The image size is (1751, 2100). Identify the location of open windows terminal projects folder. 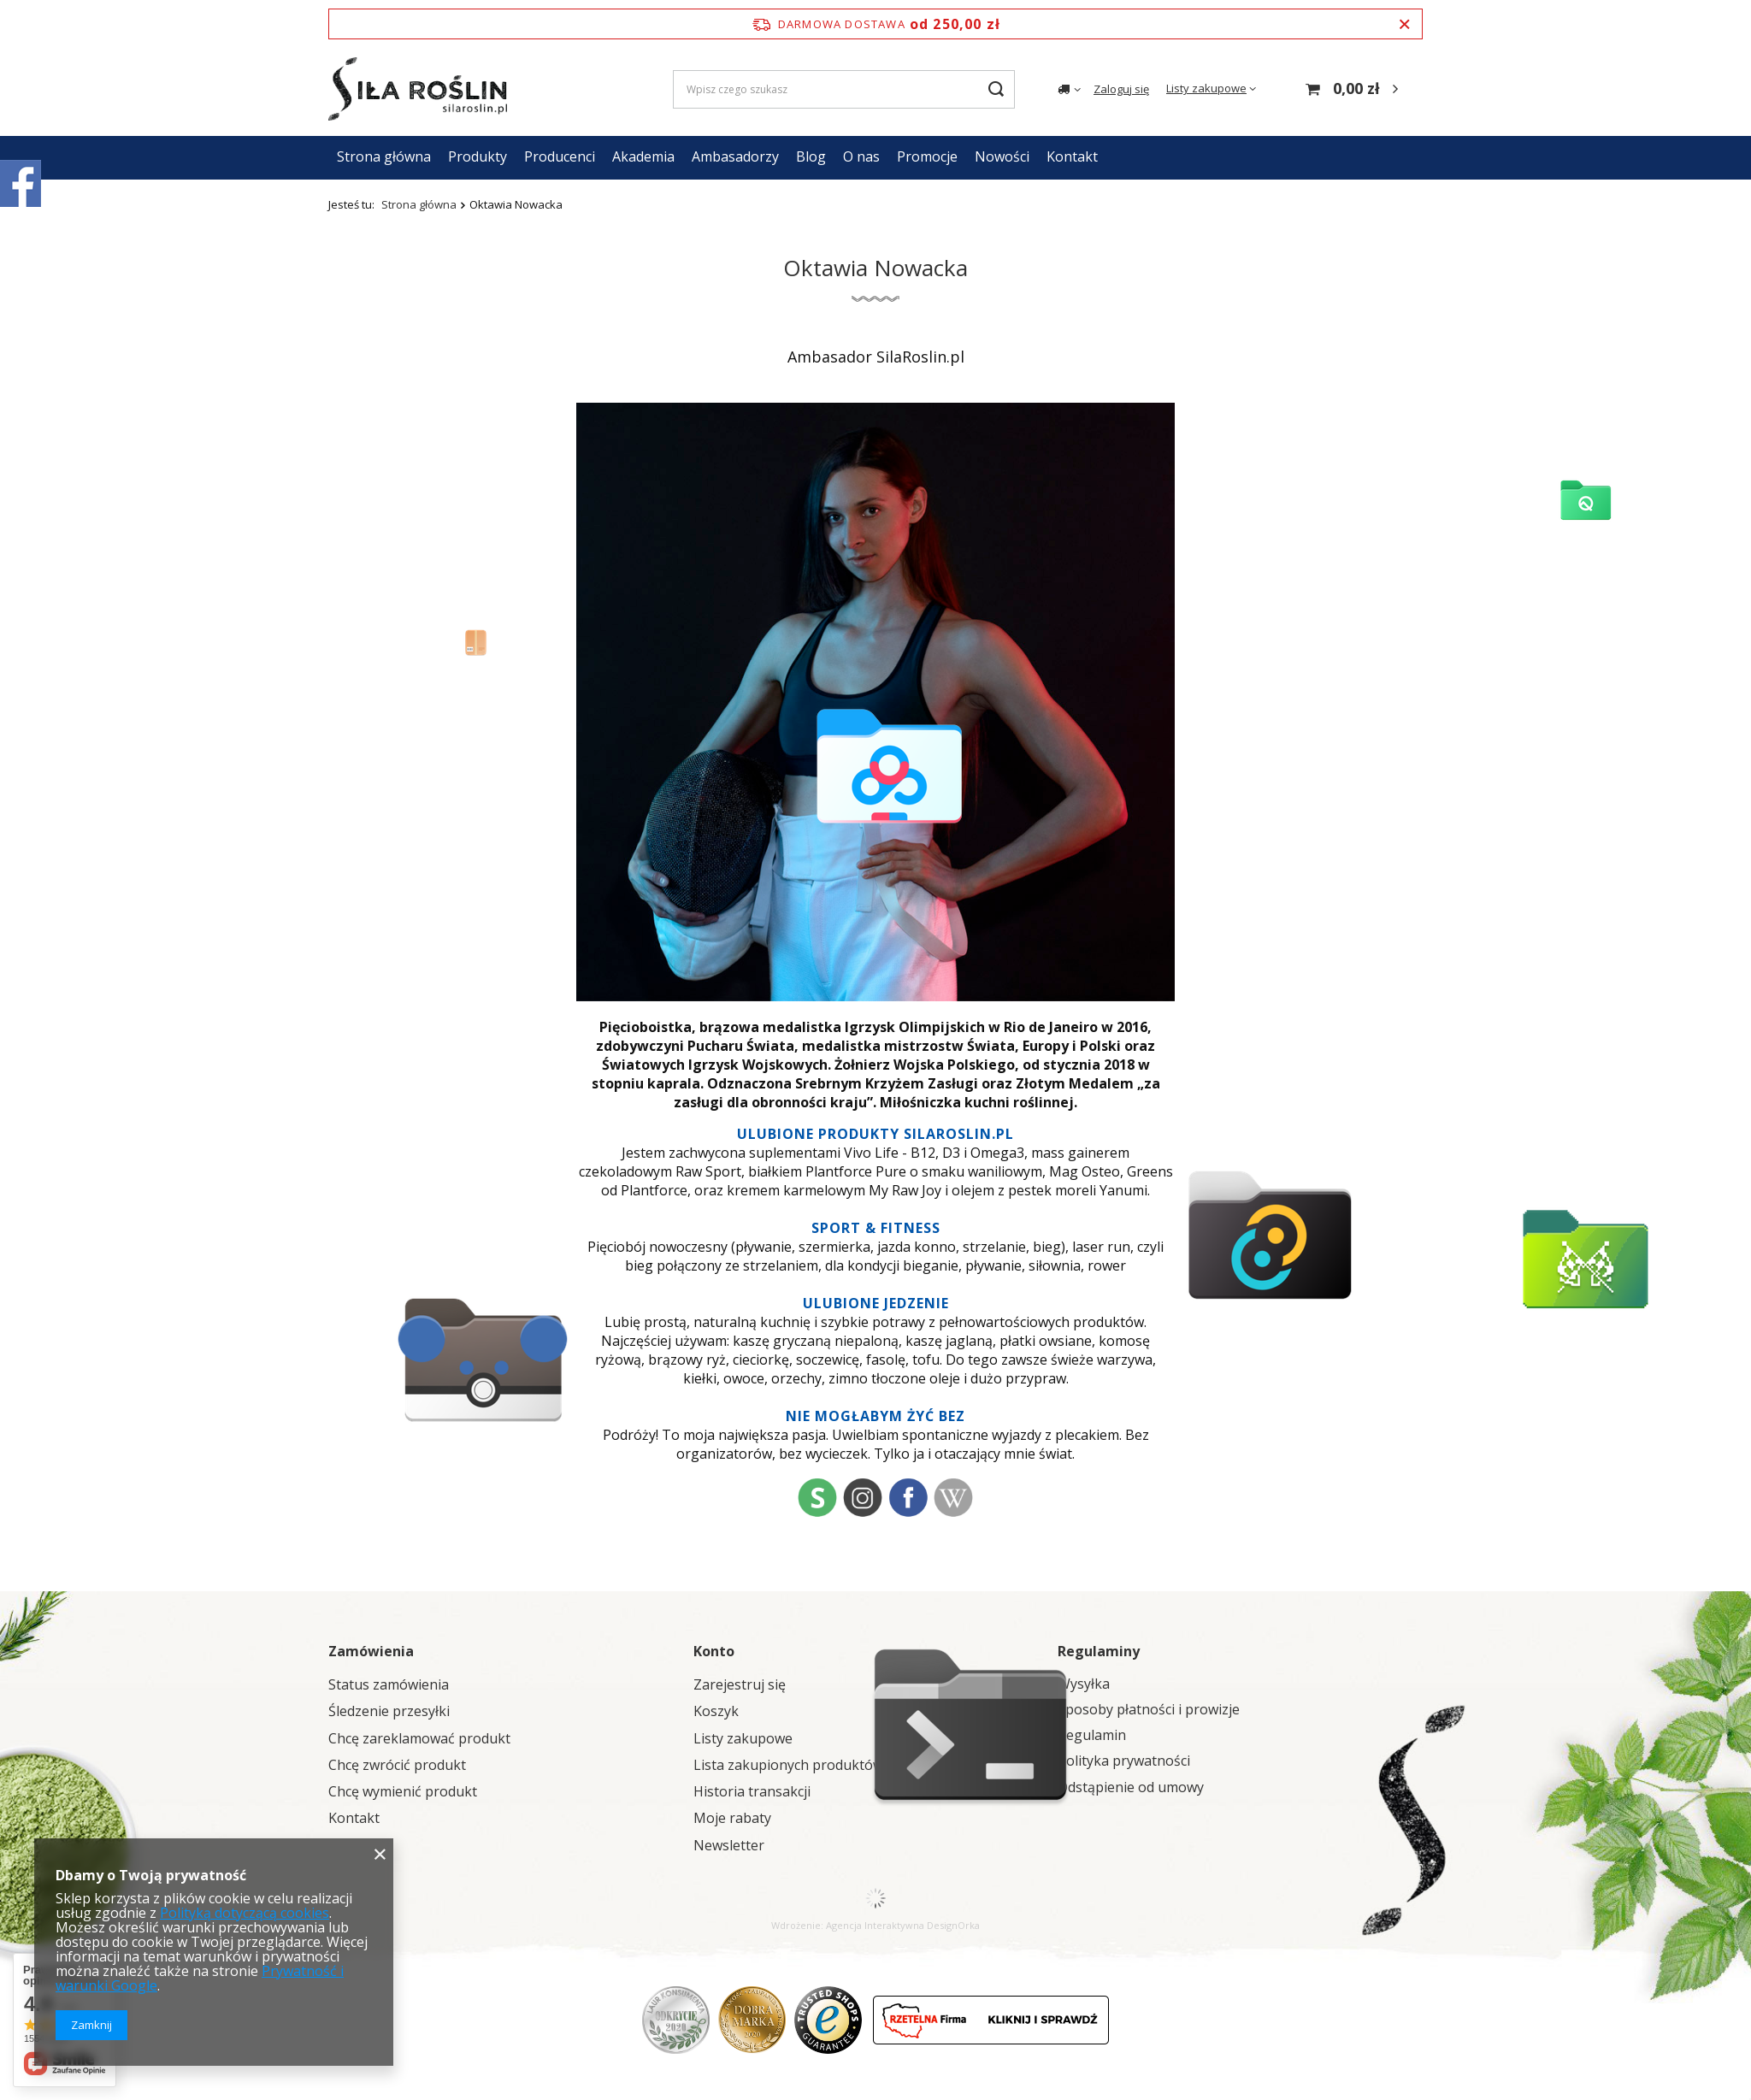
(970, 1730).